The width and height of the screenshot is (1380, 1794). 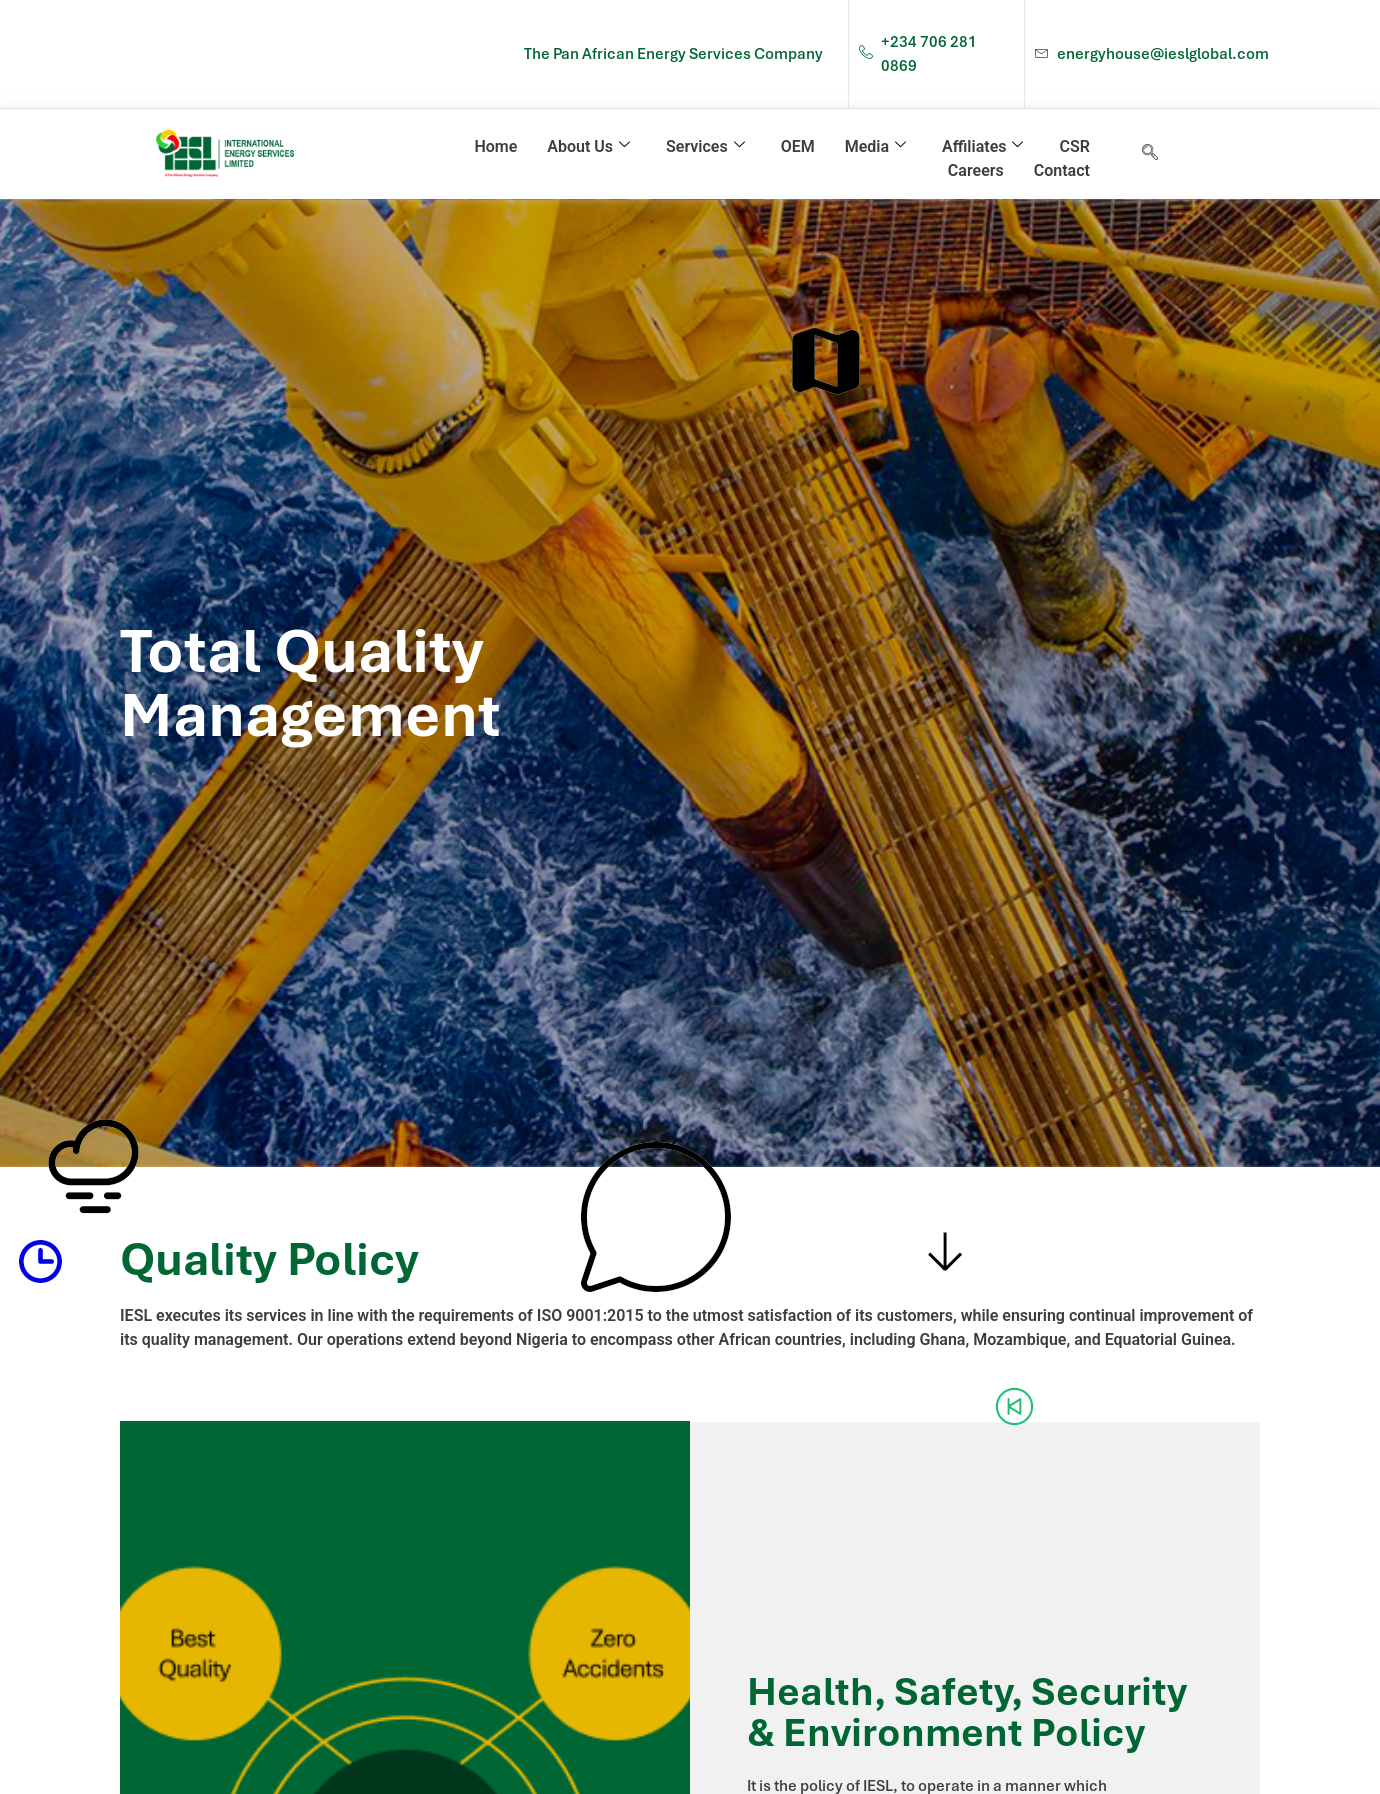 I want to click on scroll down or view more content below, so click(x=943, y=1251).